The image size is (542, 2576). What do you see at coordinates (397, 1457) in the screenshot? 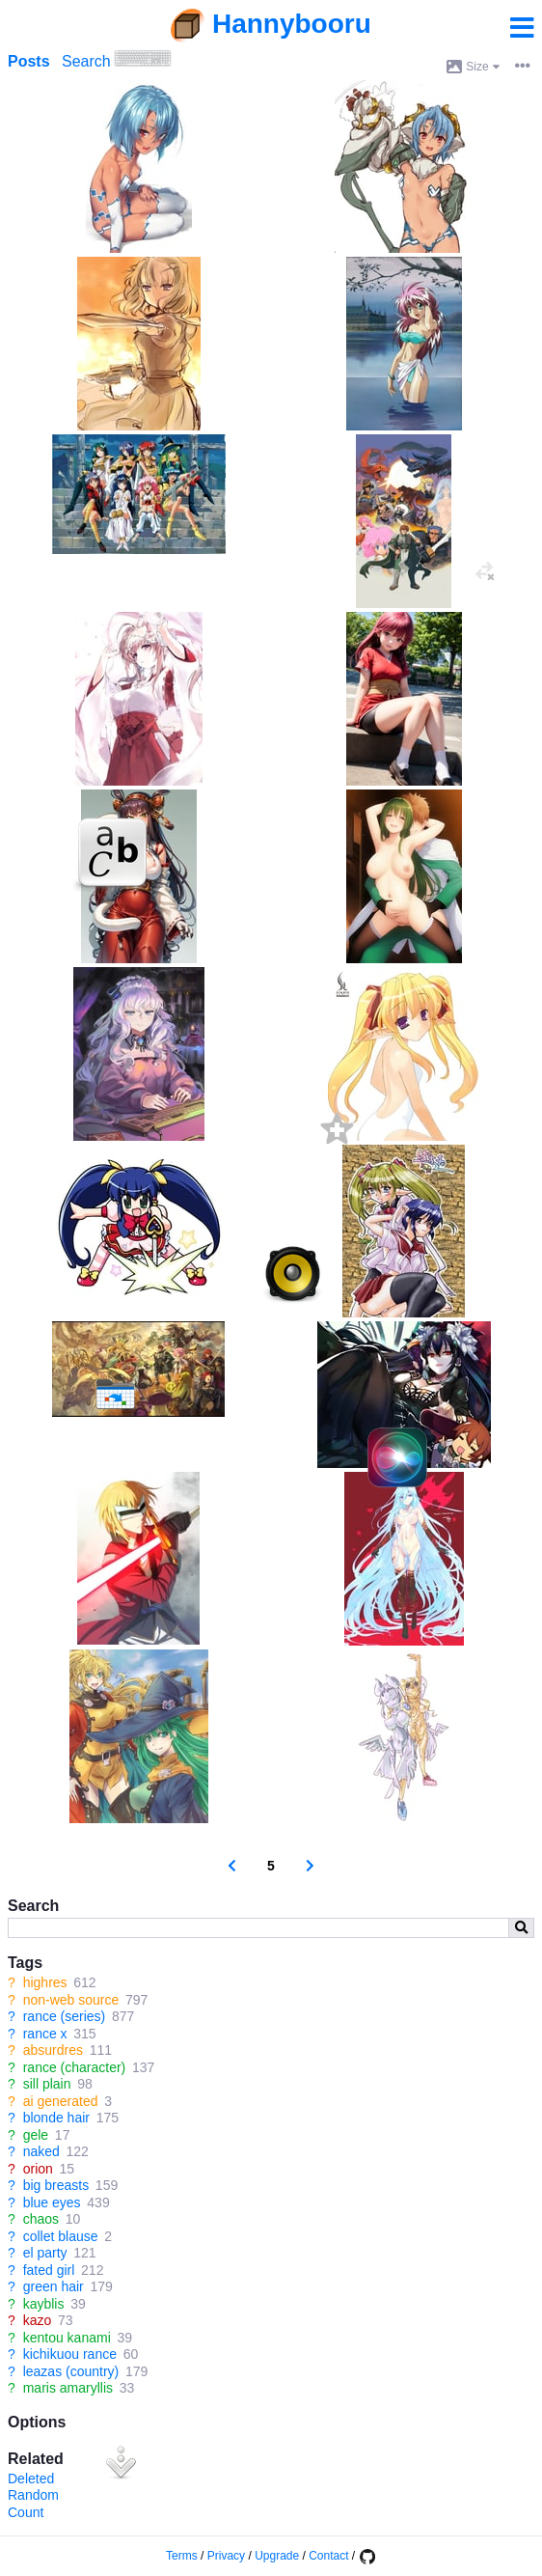
I see `open siri voice assistant settings` at bounding box center [397, 1457].